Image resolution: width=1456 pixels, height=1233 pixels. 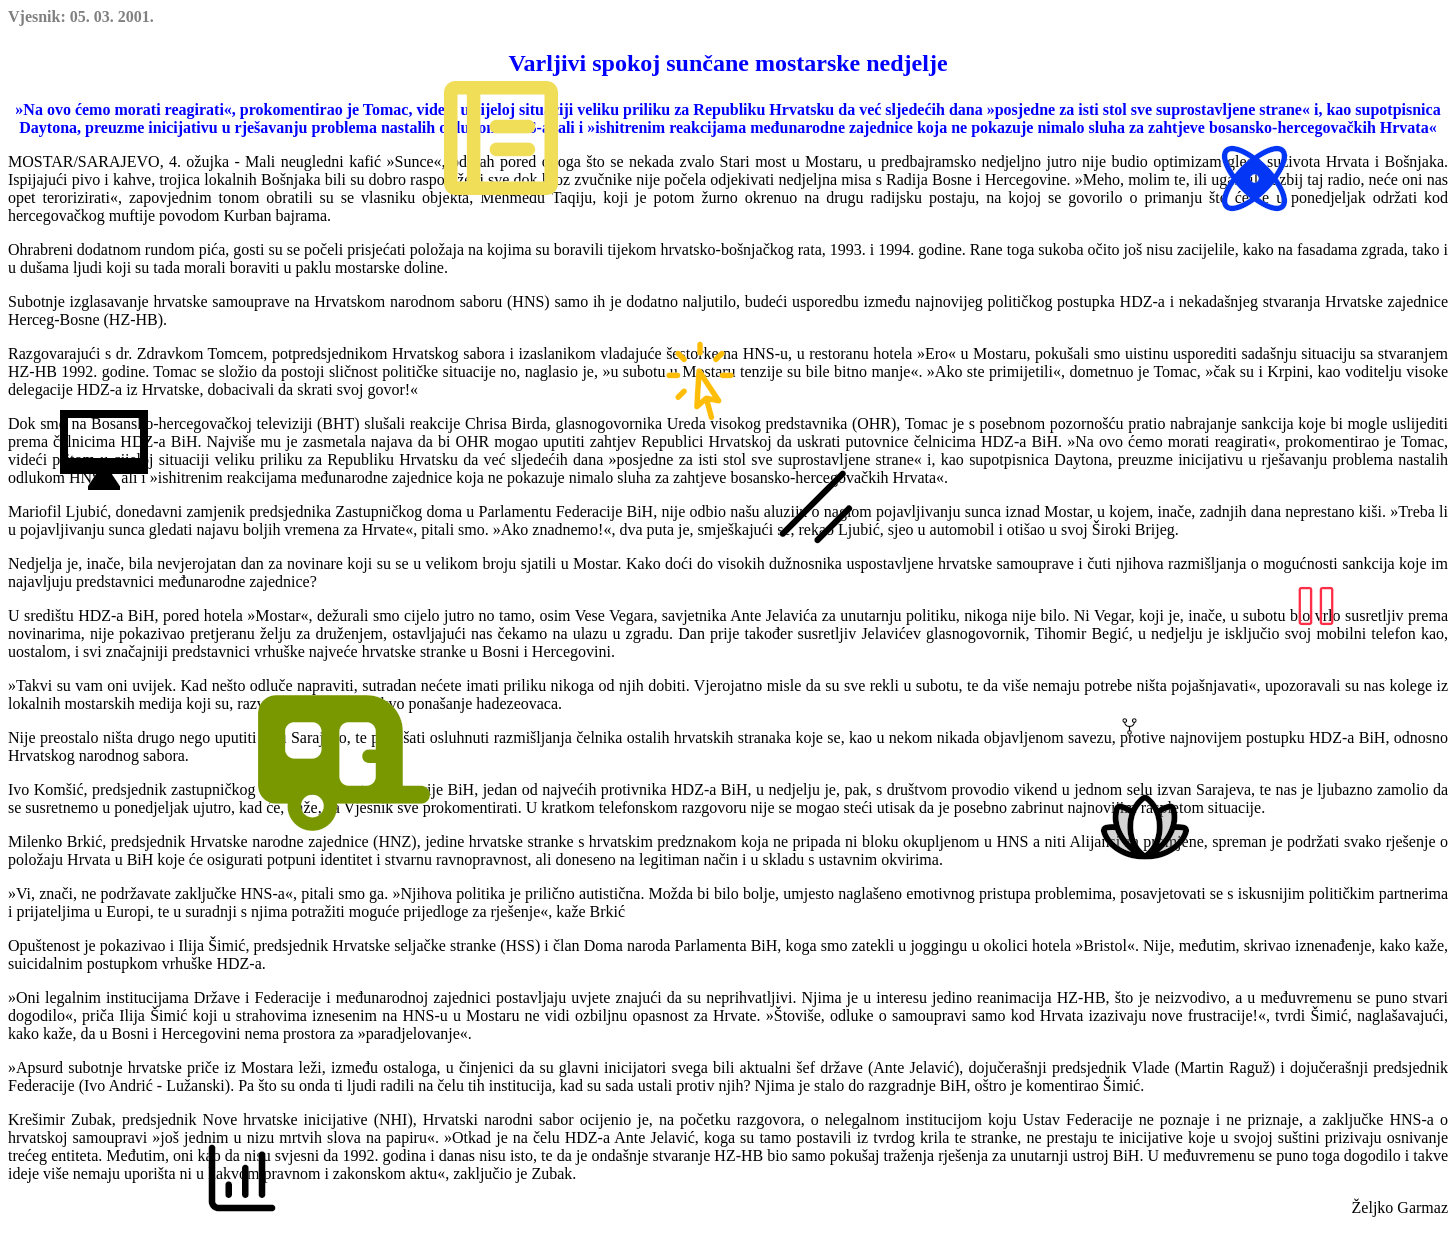 I want to click on open notes or notebook, so click(x=501, y=138).